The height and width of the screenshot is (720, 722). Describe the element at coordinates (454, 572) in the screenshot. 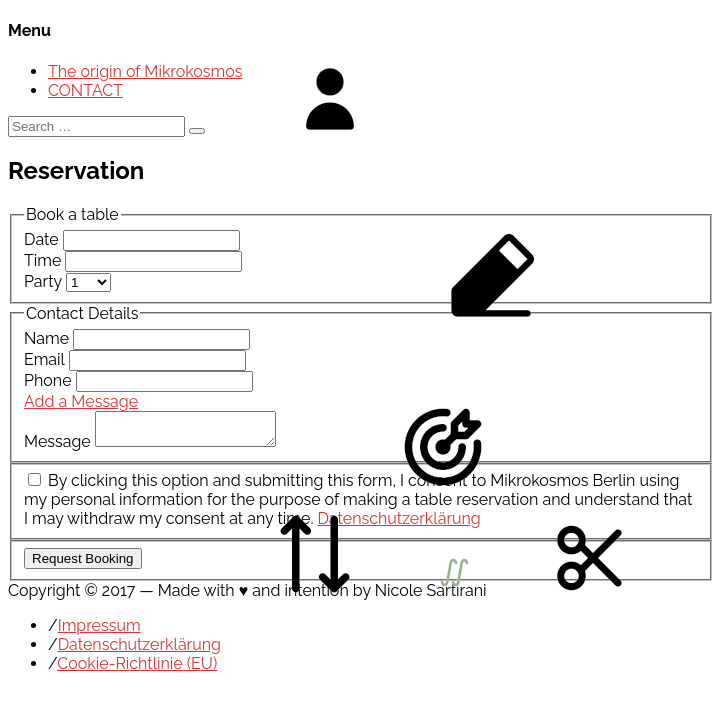

I see `access integral calculus tools` at that location.